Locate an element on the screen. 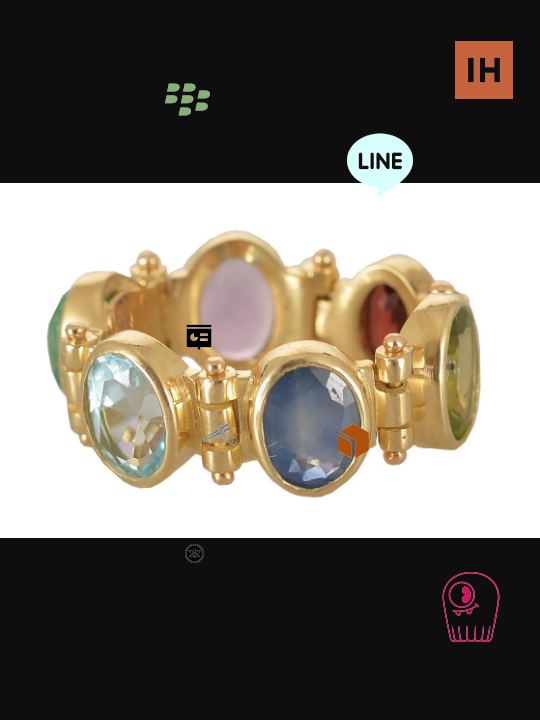 The width and height of the screenshot is (540, 720). ScyllaDB logo is located at coordinates (471, 607).